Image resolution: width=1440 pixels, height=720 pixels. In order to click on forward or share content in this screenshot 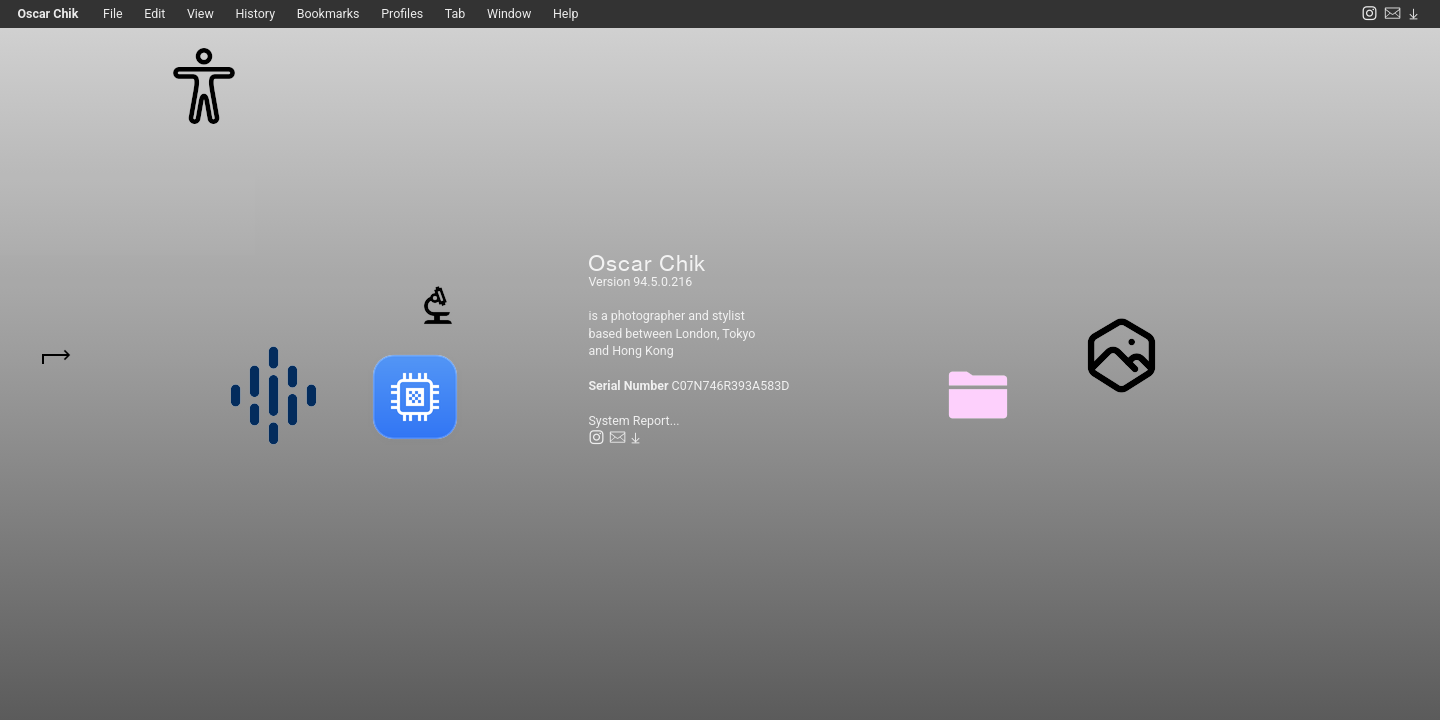, I will do `click(56, 357)`.